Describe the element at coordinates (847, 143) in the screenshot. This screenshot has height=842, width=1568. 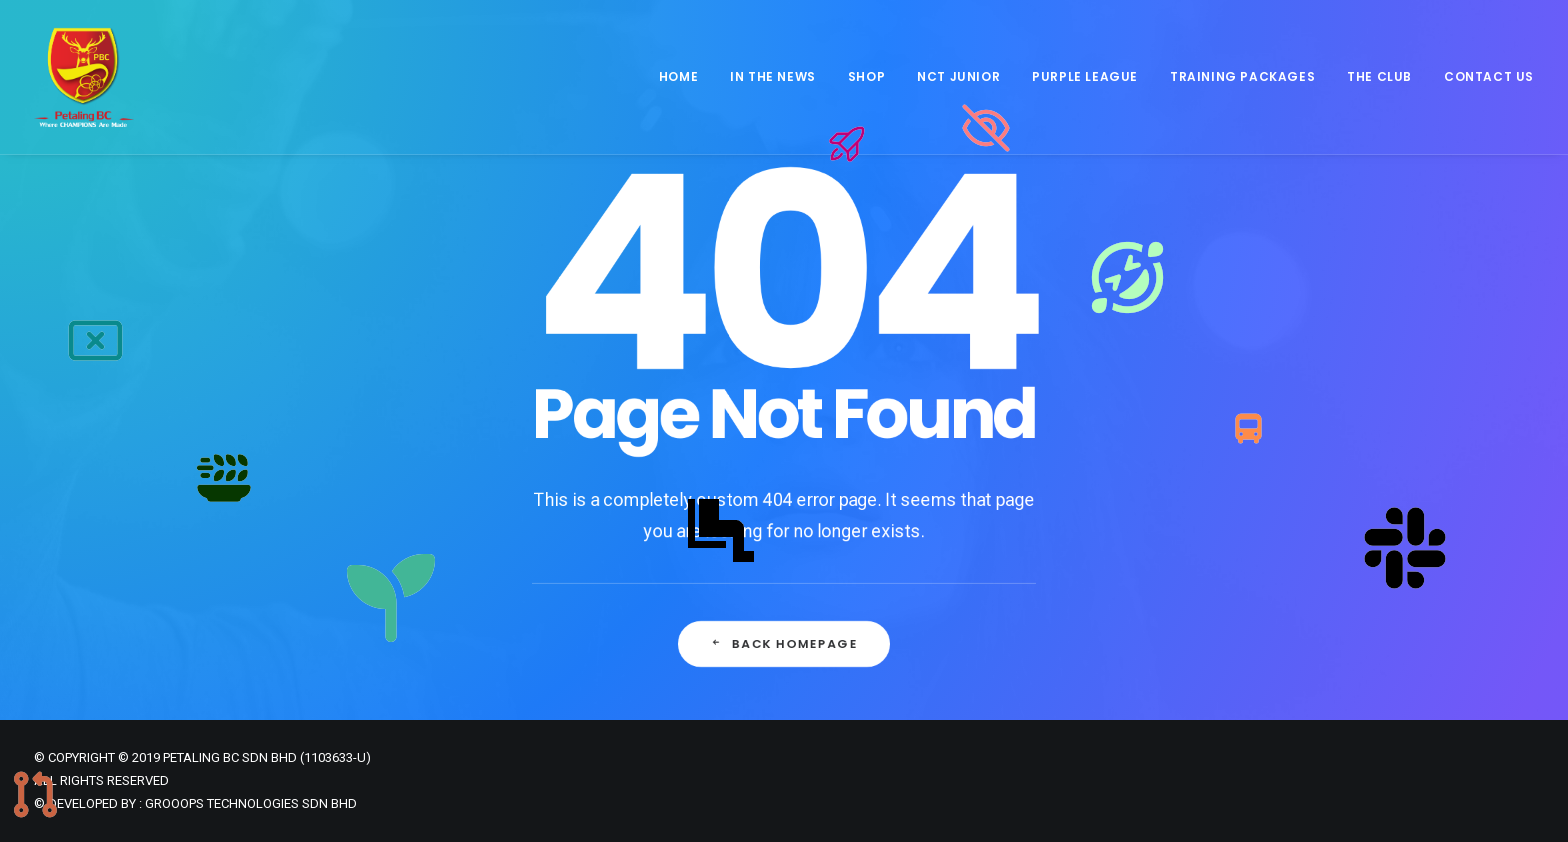
I see `launch or deploy a project` at that location.